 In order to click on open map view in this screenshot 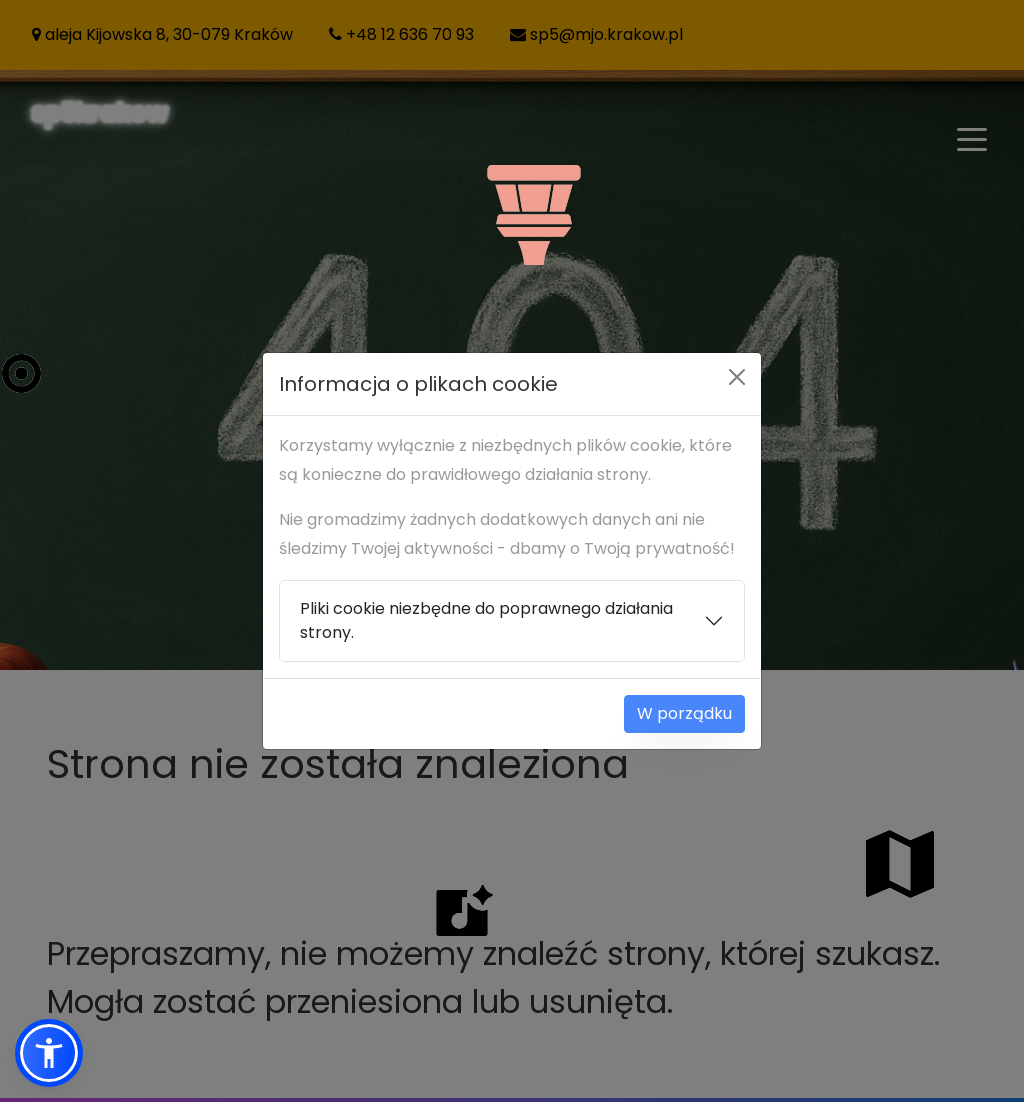, I will do `click(900, 864)`.